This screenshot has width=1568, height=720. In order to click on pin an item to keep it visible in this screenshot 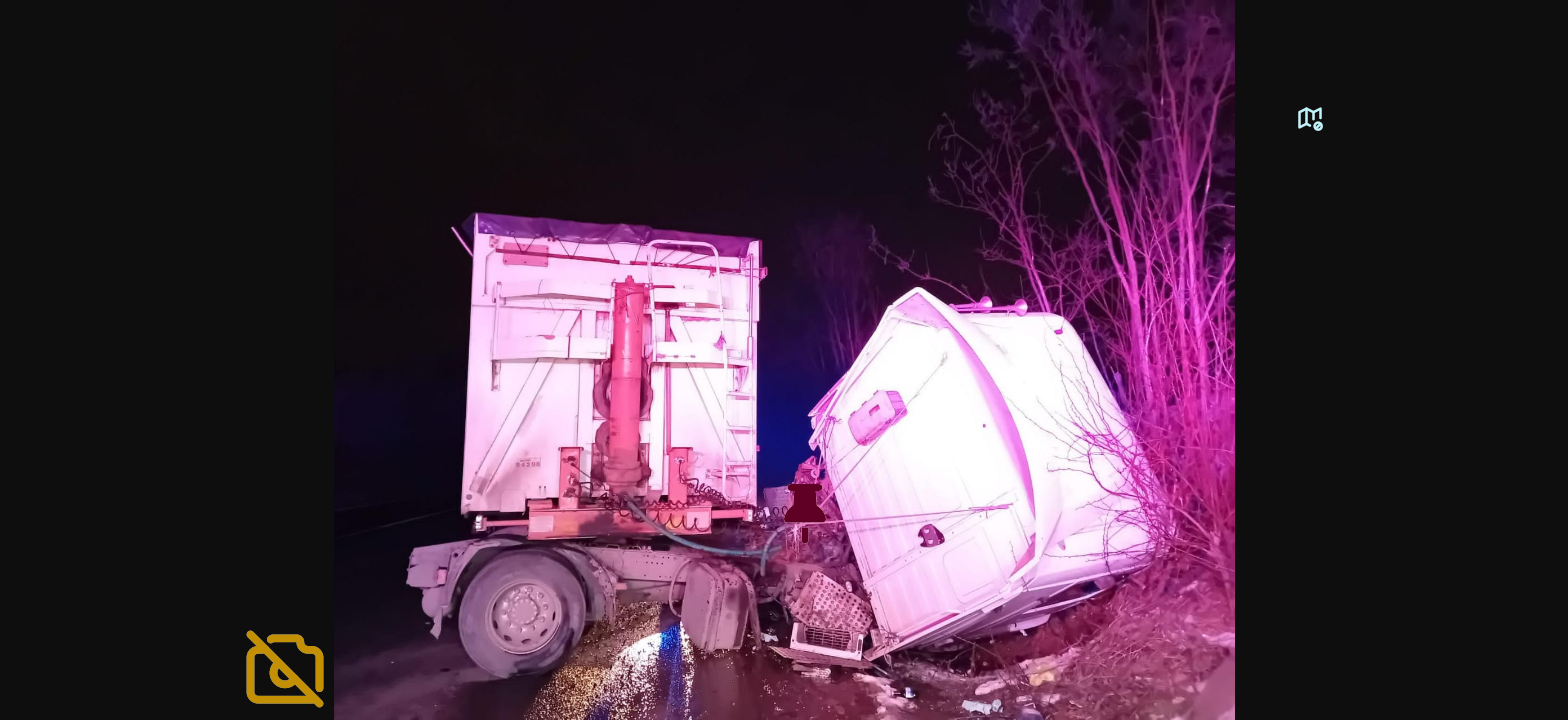, I will do `click(805, 512)`.